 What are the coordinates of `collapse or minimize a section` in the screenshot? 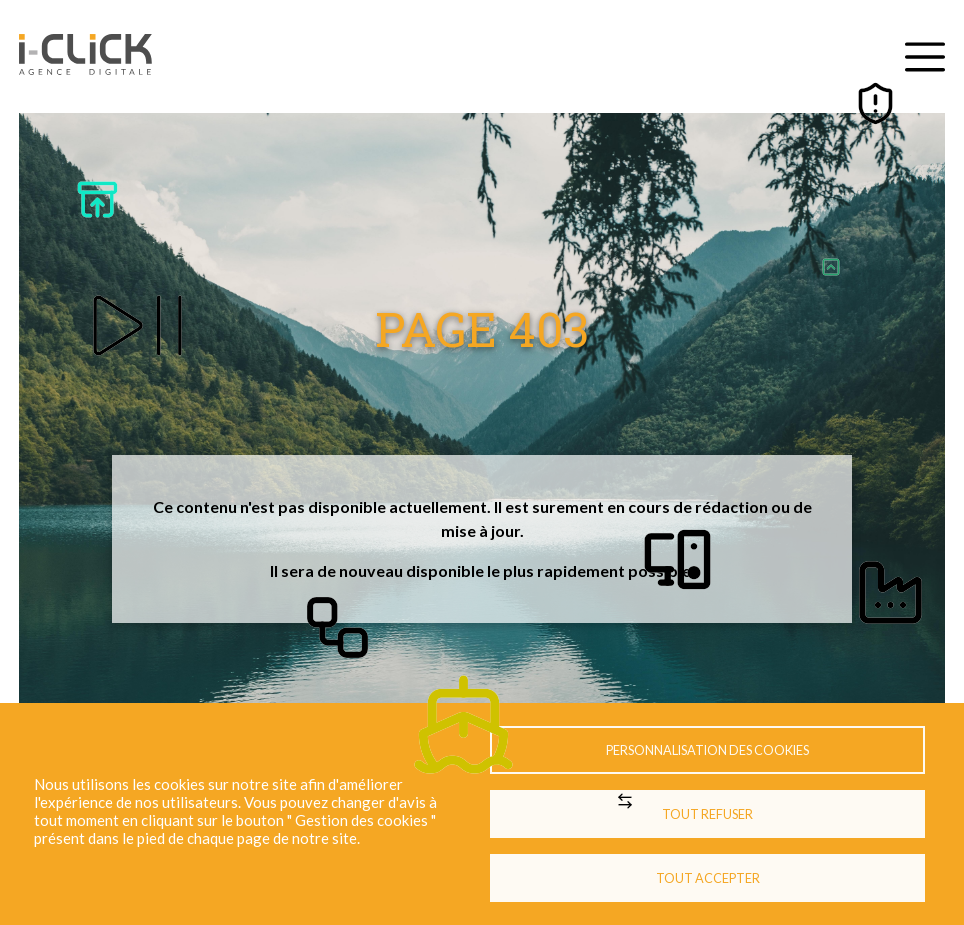 It's located at (831, 267).